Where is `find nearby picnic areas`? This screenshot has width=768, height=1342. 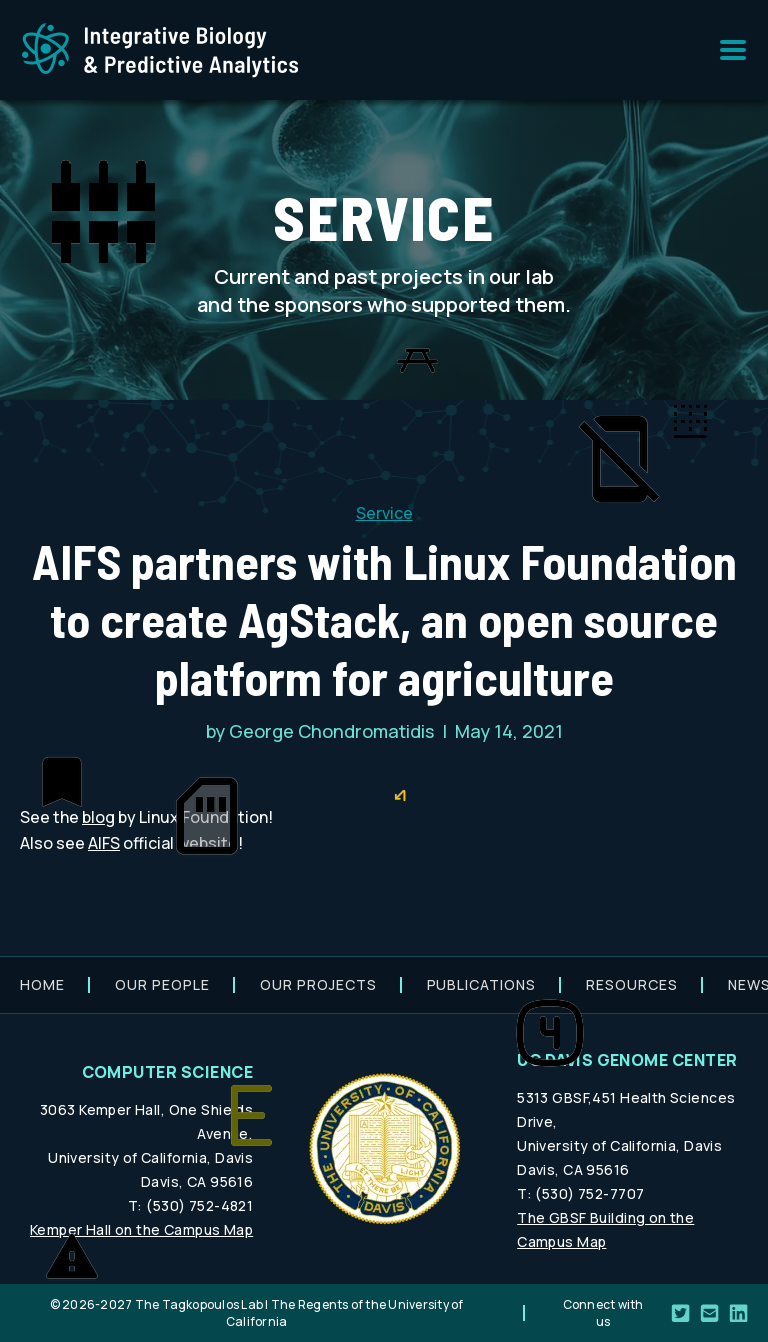
find nearby picnic areas is located at coordinates (417, 360).